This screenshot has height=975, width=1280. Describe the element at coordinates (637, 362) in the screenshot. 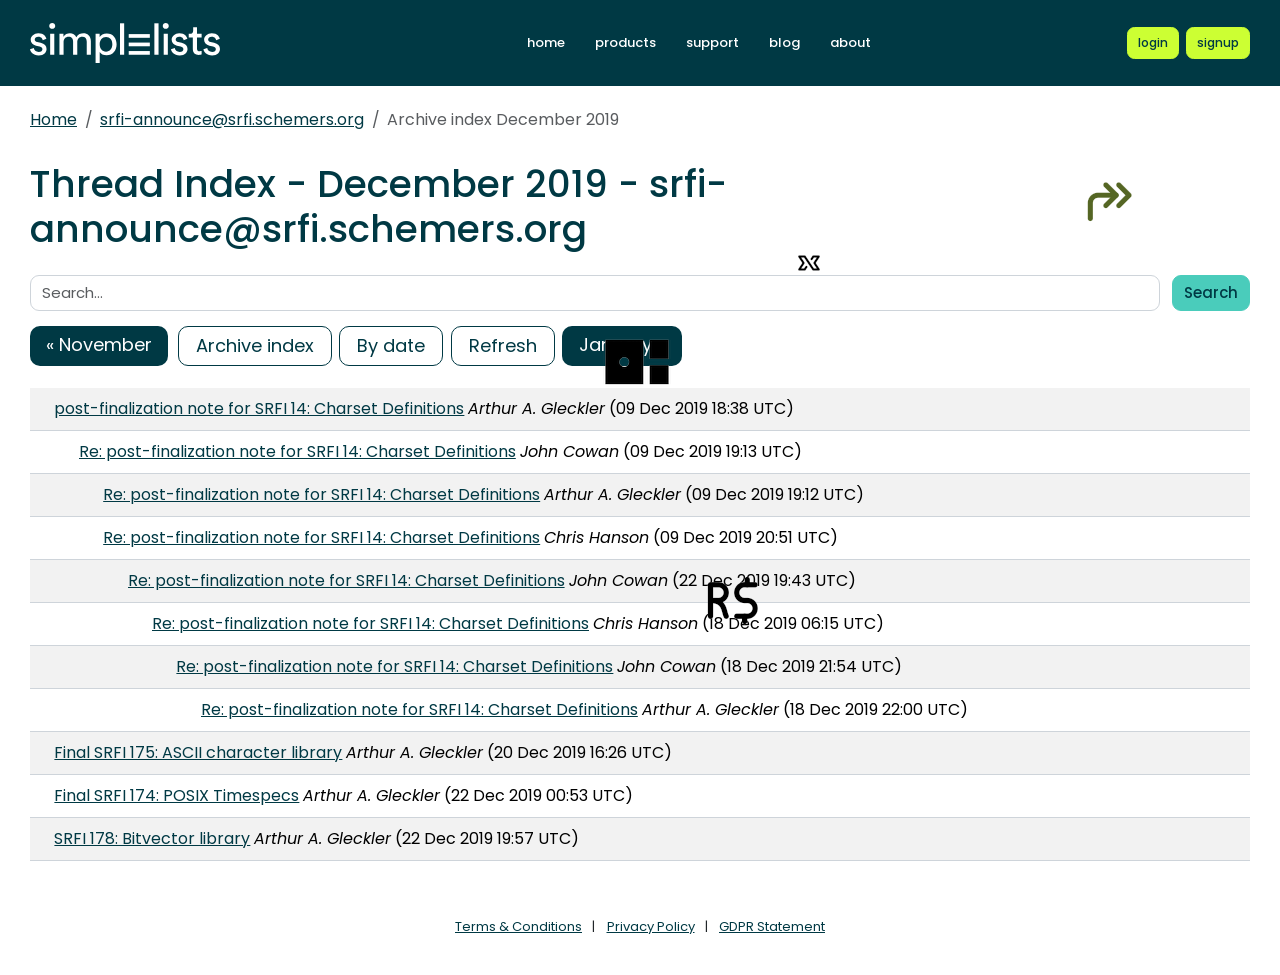

I see `access bento box or compartmentalized layout view` at that location.